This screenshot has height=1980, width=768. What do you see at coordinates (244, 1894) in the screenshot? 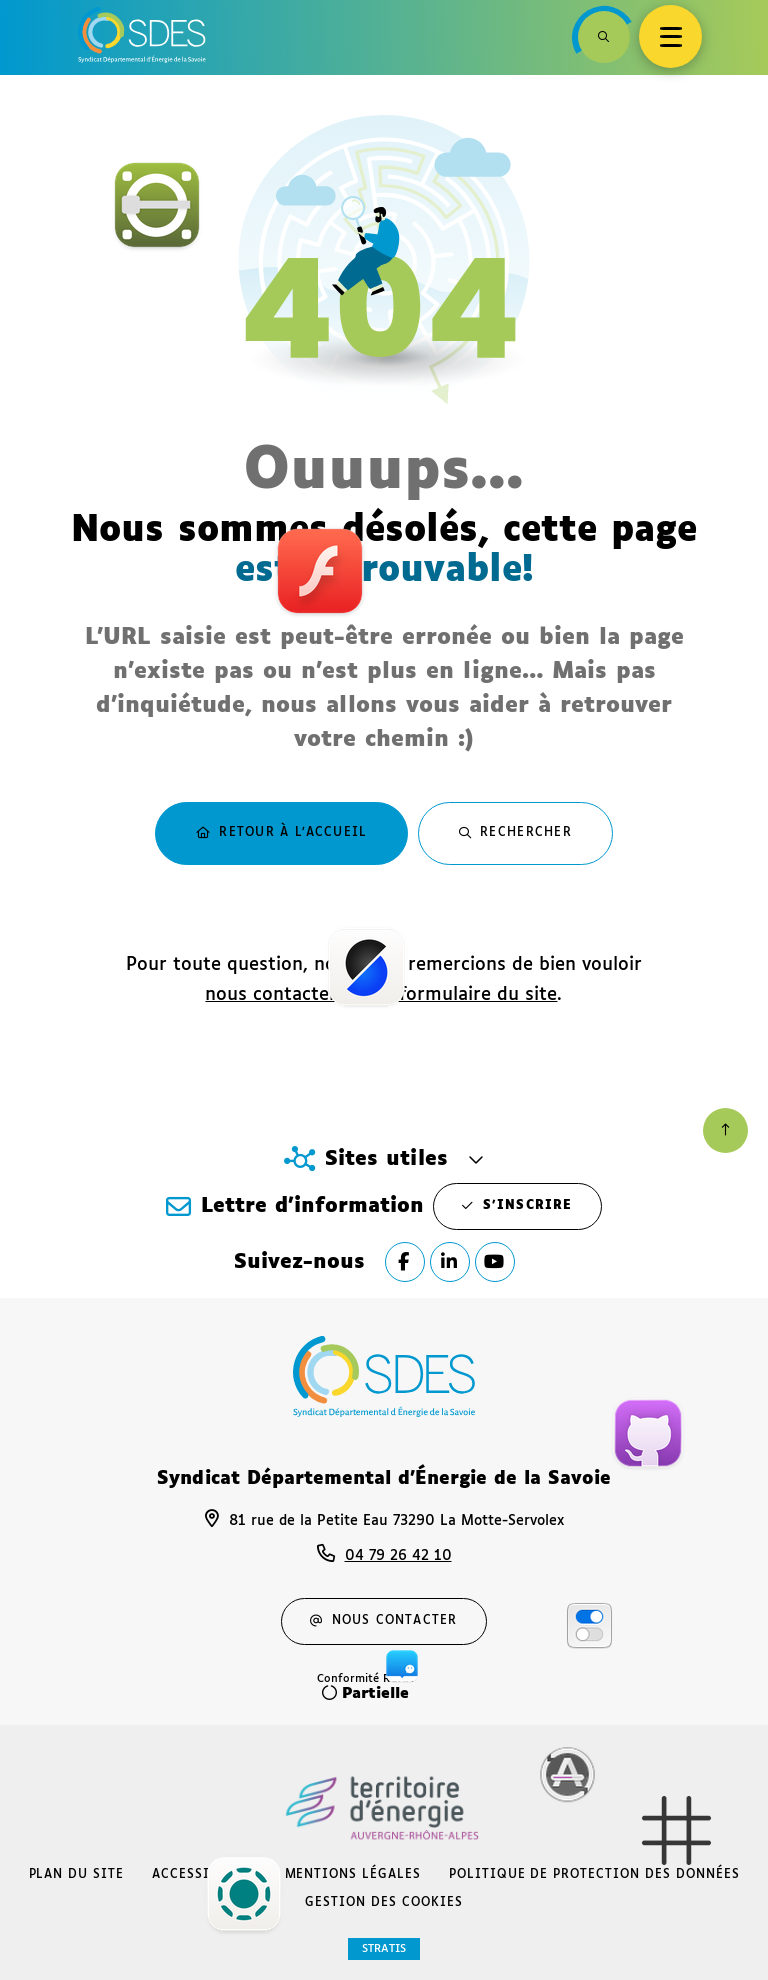
I see `open LocalSend app for local file sharing` at bounding box center [244, 1894].